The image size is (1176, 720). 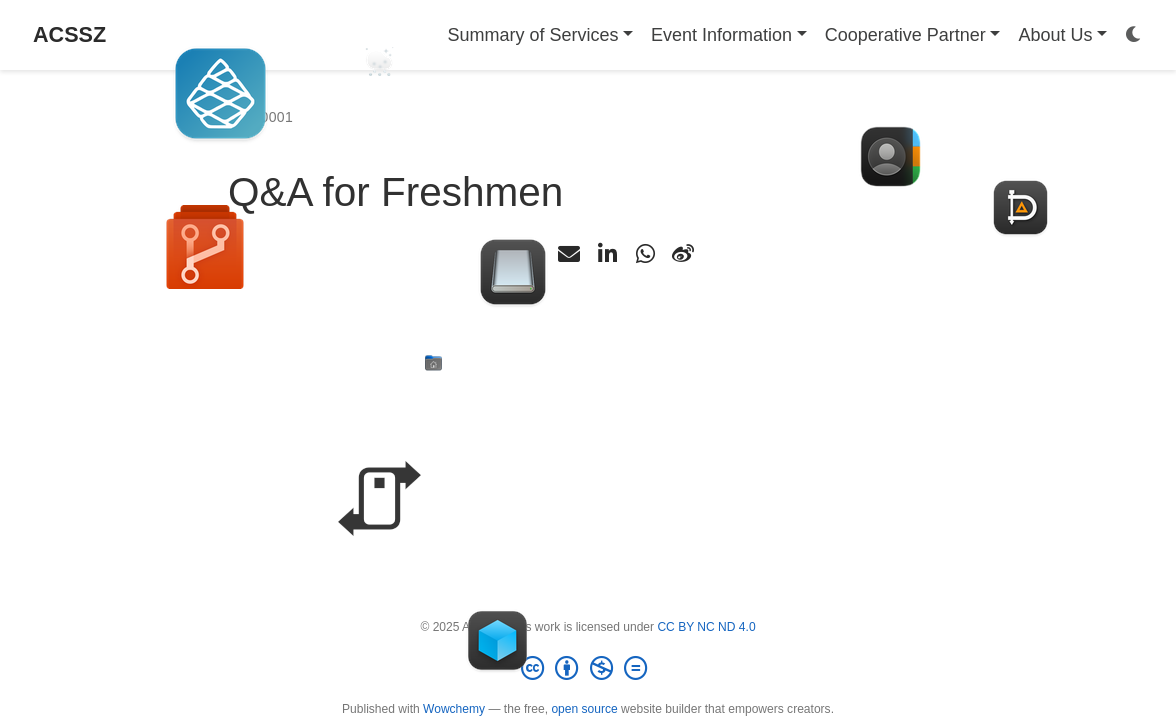 I want to click on open the contacts app, so click(x=890, y=156).